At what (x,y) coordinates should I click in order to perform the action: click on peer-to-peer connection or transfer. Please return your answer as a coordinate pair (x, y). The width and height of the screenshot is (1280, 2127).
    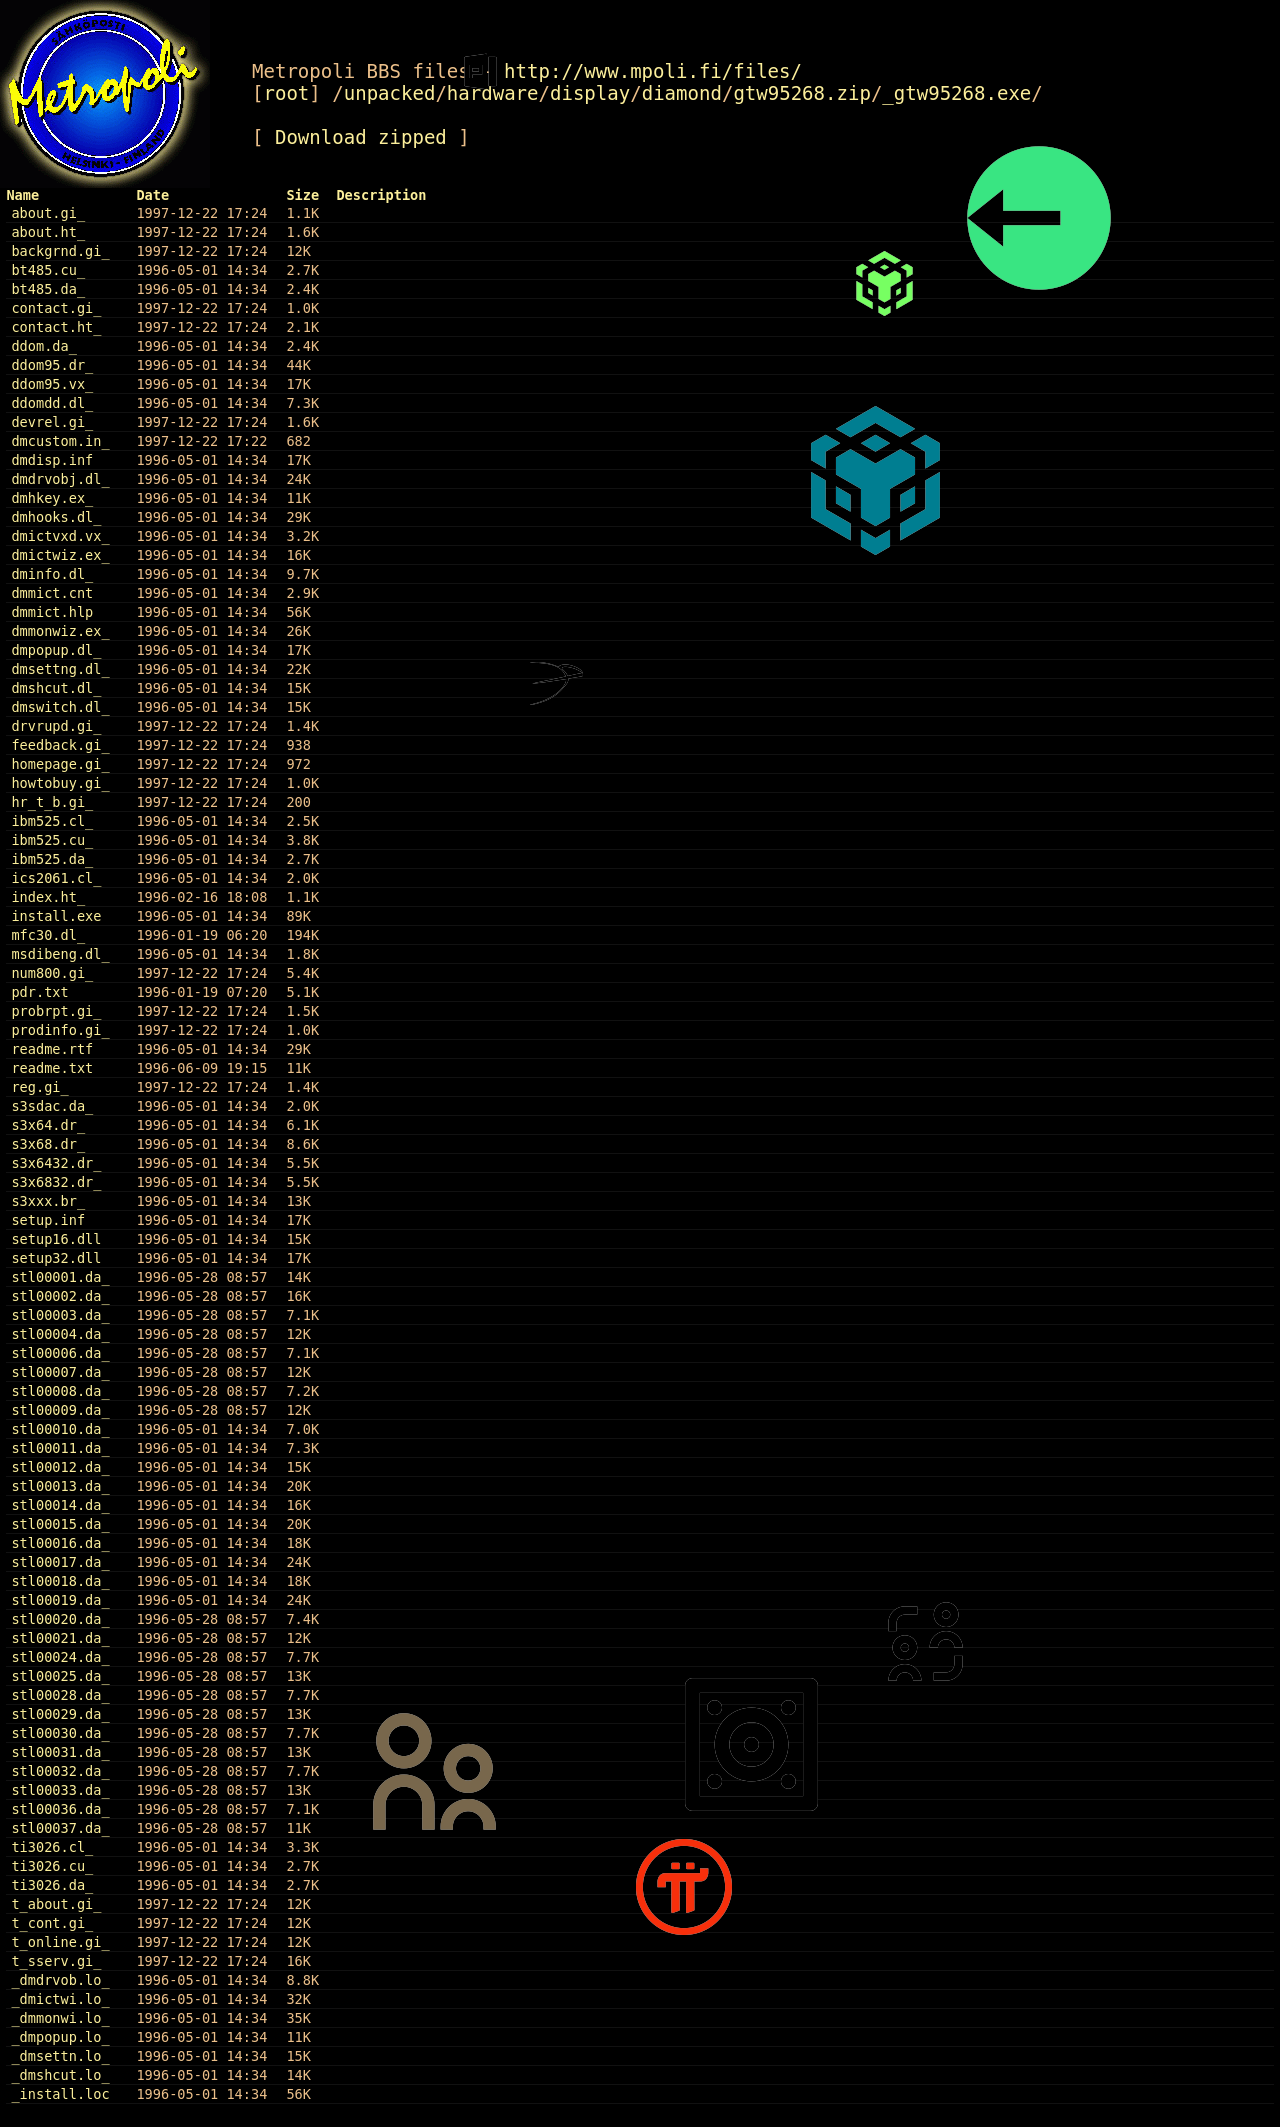
    Looking at the image, I should click on (925, 1643).